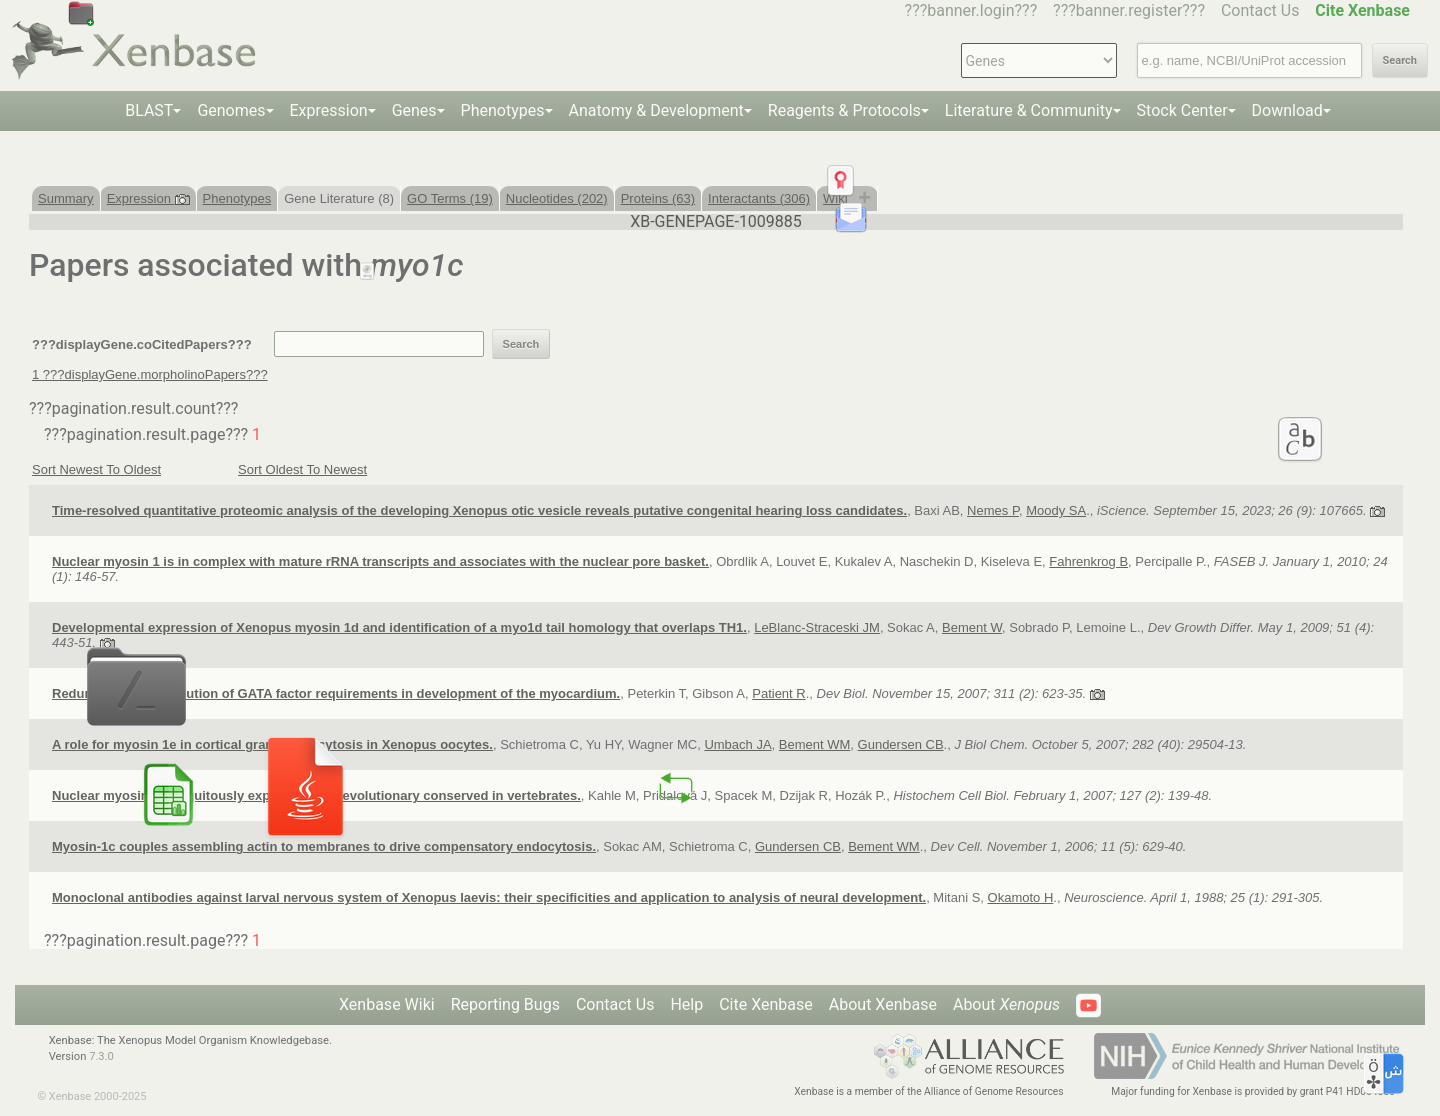 The width and height of the screenshot is (1440, 1116). I want to click on create a new folder, so click(81, 13).